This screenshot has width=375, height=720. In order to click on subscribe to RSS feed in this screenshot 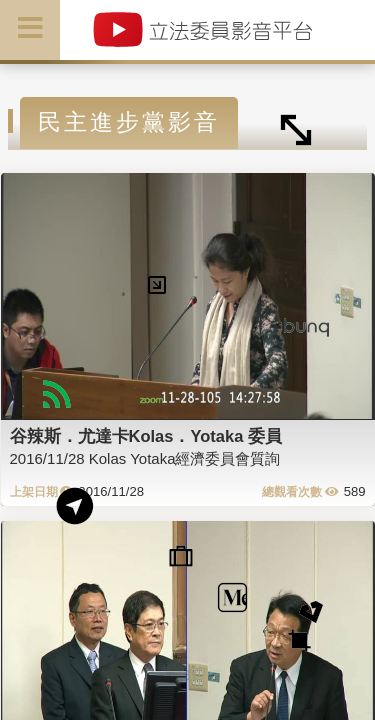, I will do `click(57, 394)`.